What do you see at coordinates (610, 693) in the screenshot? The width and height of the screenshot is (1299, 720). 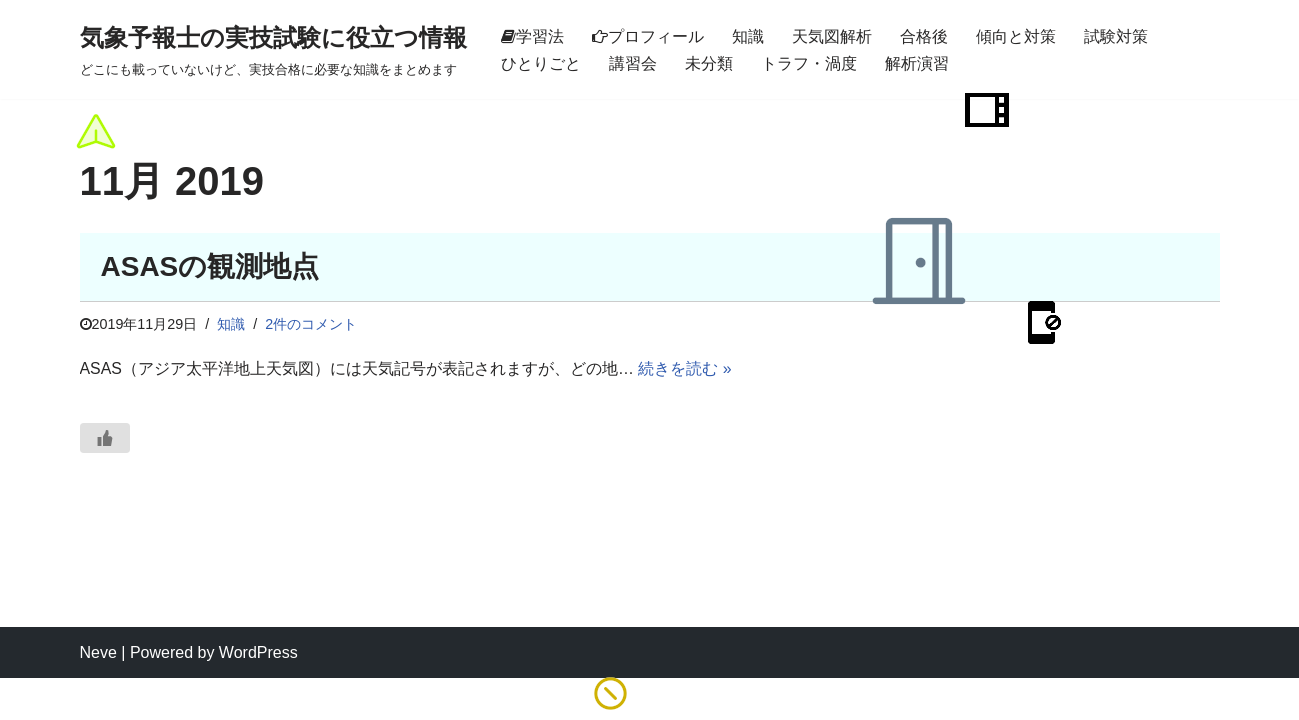 I see `indicates a forbidden or prohibited action` at bounding box center [610, 693].